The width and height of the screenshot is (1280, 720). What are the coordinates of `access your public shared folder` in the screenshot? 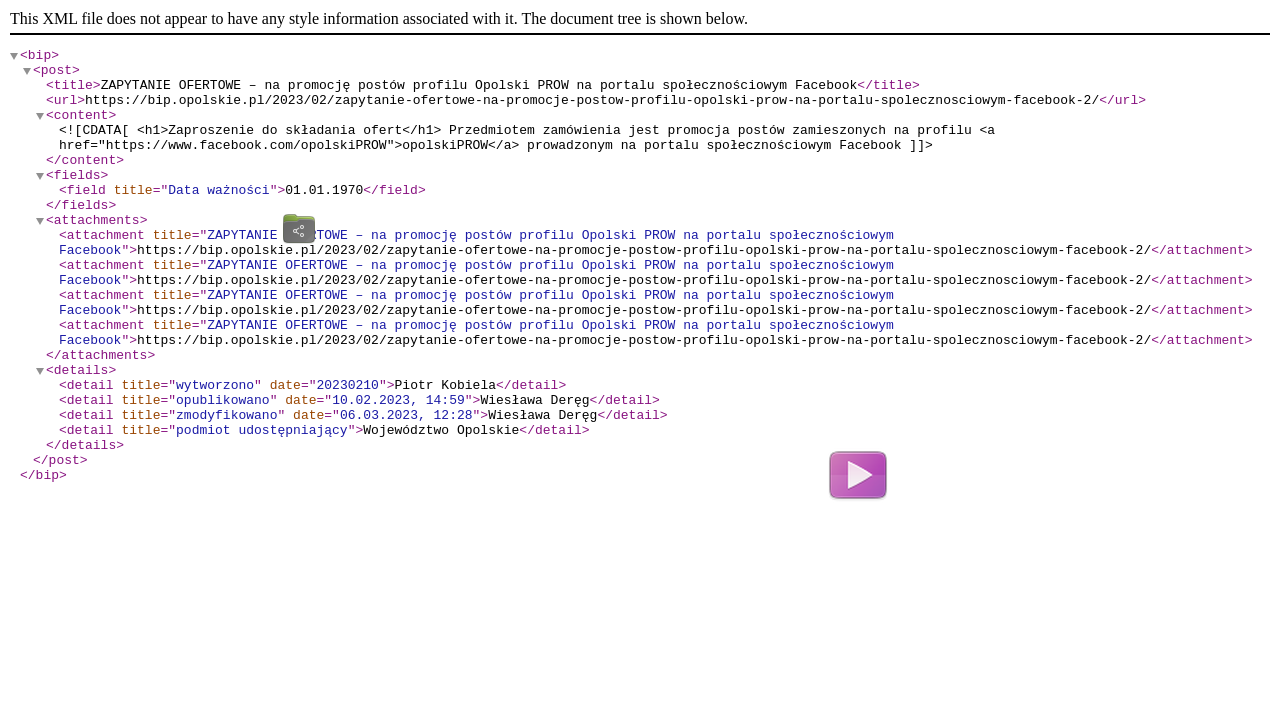 It's located at (299, 228).